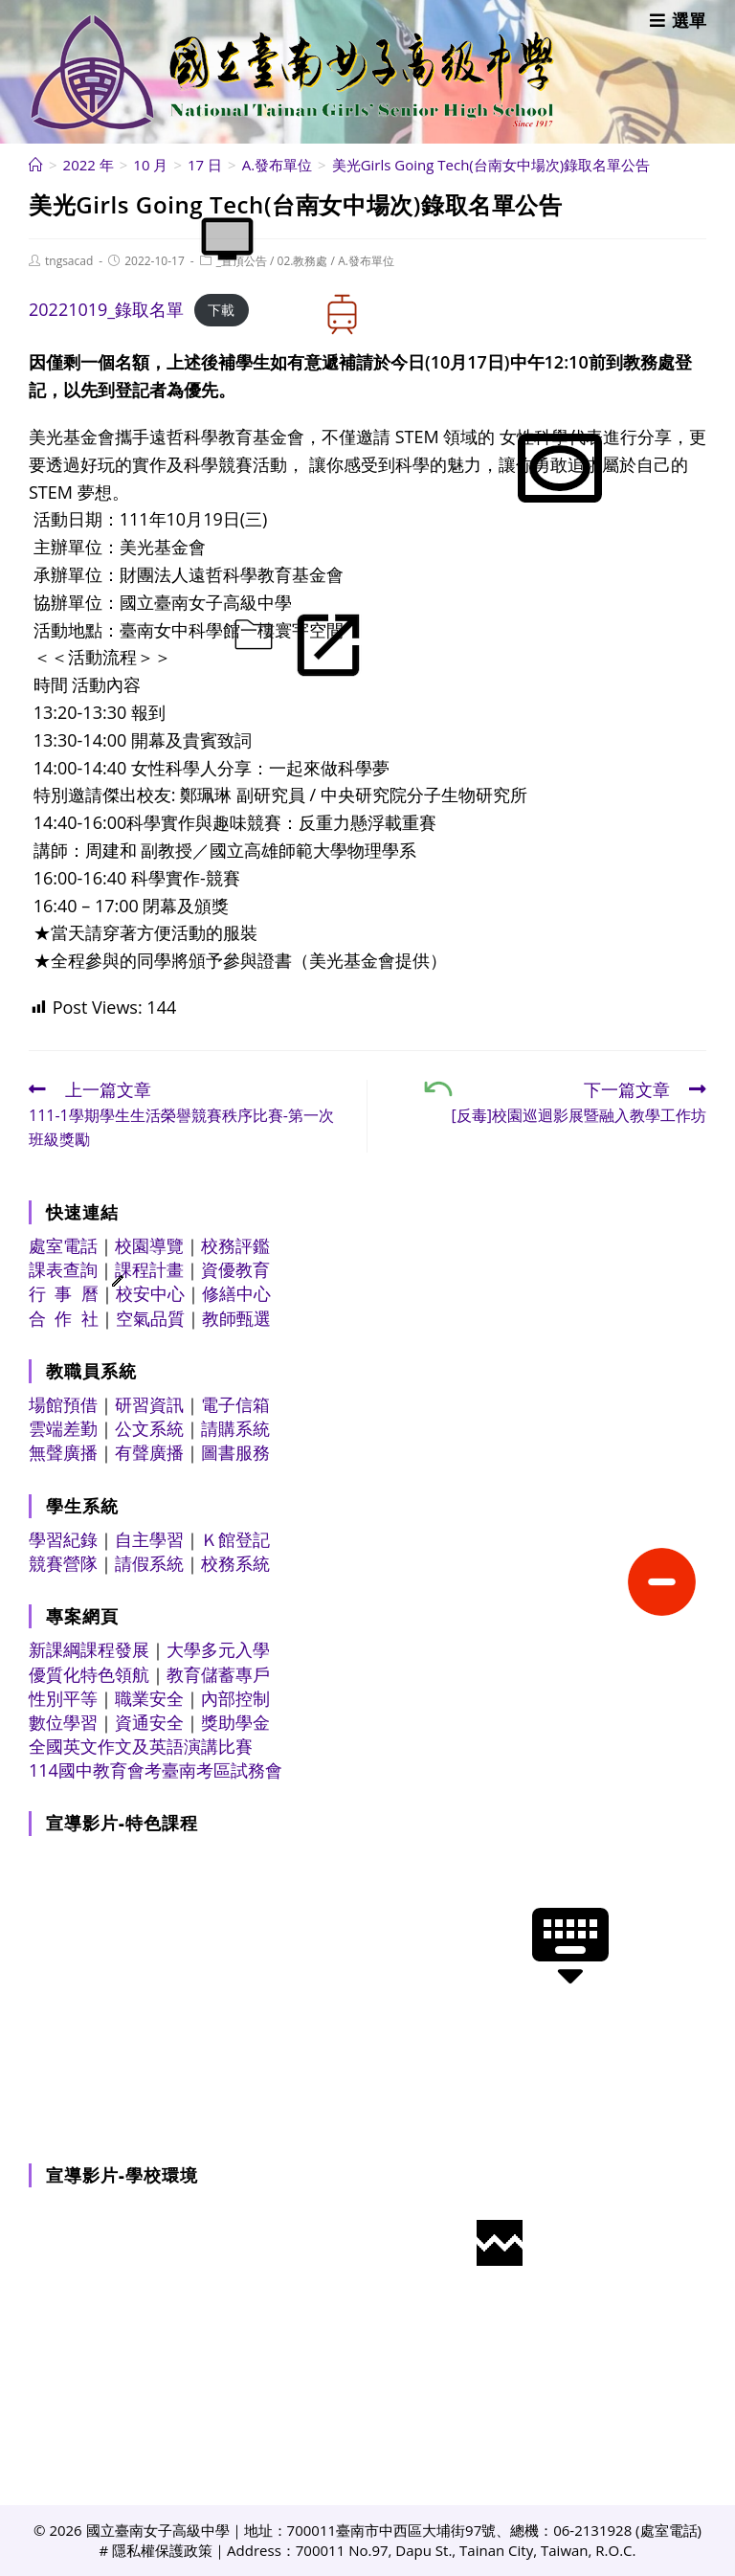 The width and height of the screenshot is (735, 2576). I want to click on open file folder, so click(254, 634).